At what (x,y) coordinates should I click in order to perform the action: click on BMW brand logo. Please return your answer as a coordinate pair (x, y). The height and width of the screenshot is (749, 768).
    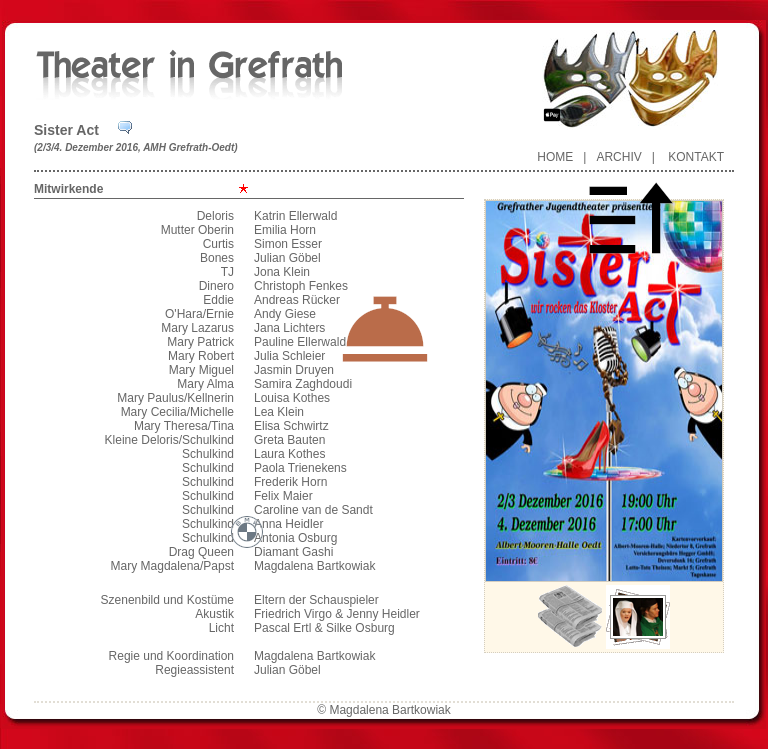
    Looking at the image, I should click on (247, 532).